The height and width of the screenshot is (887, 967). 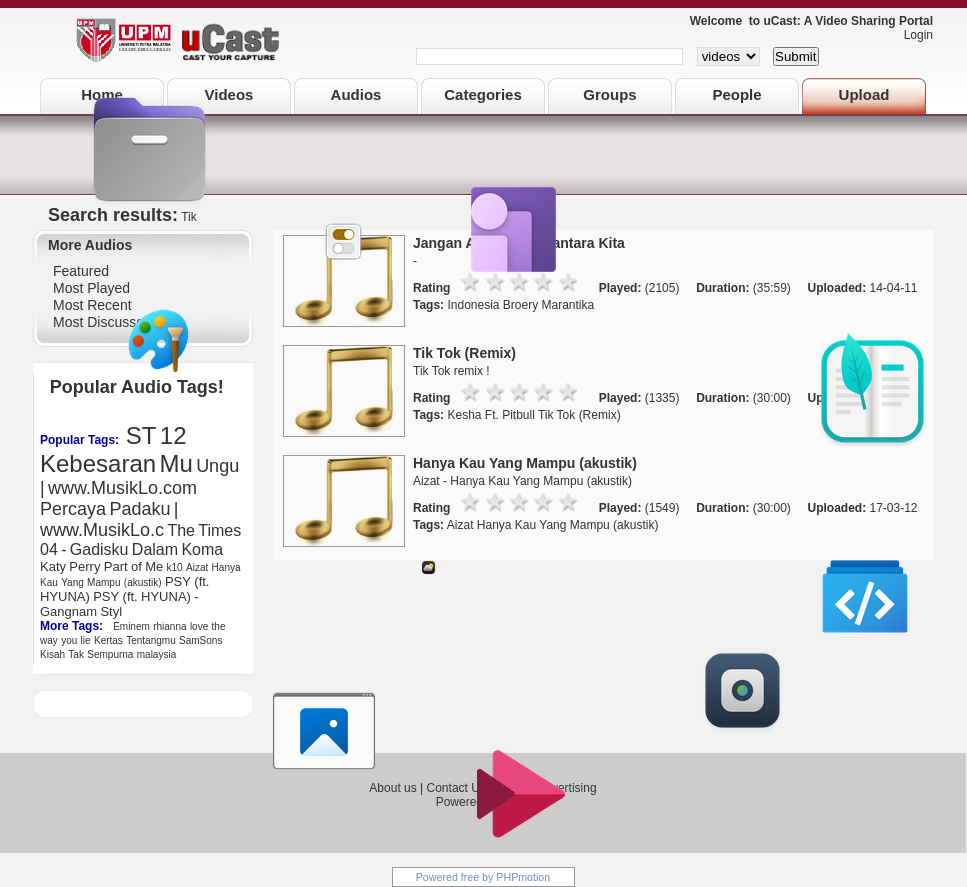 I want to click on open the CoreHR app, so click(x=513, y=229).